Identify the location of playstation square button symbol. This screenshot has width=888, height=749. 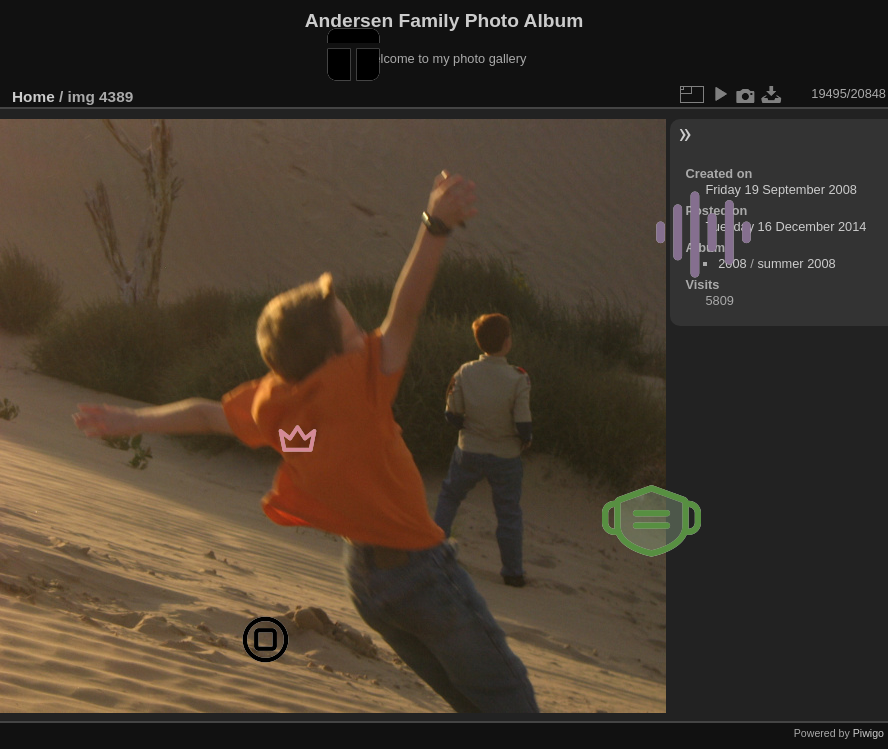
(265, 639).